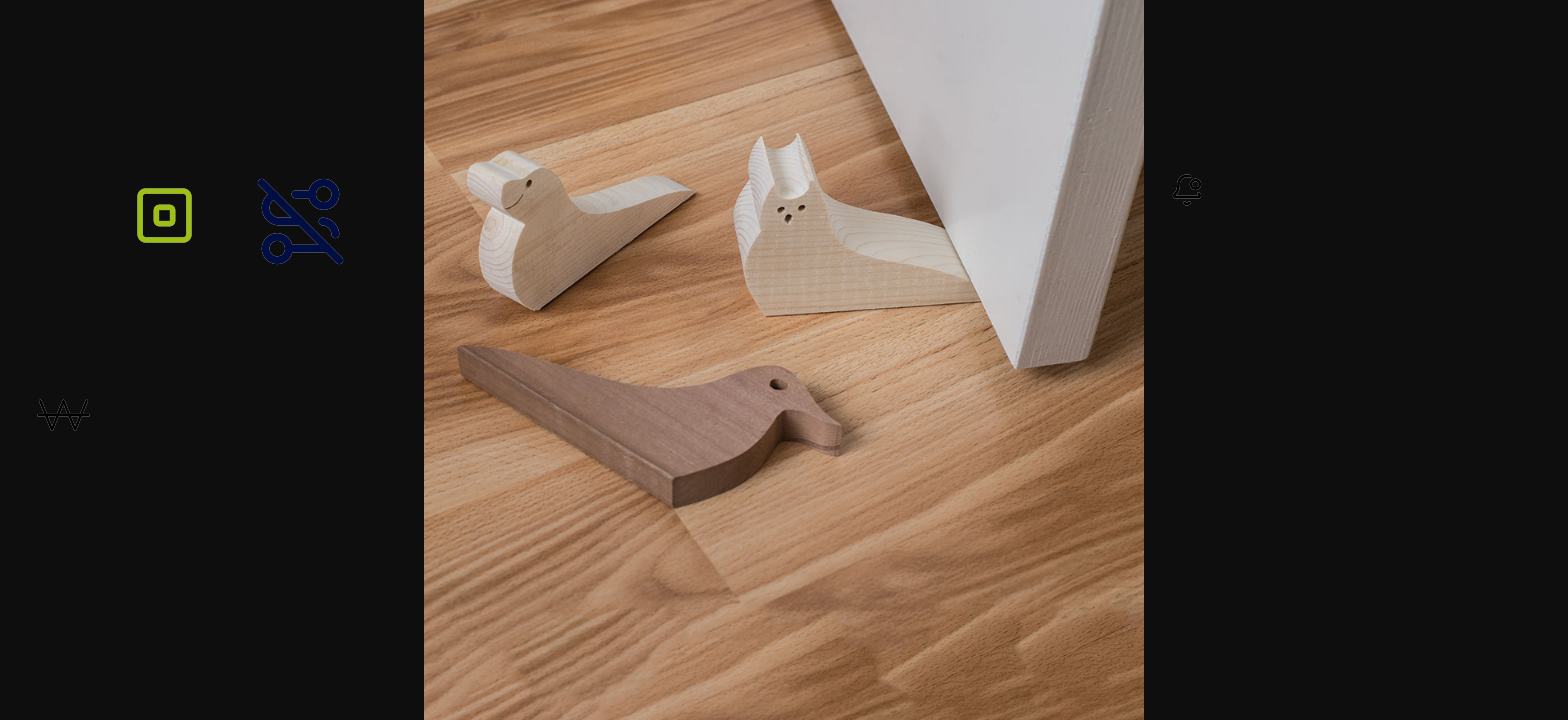 Image resolution: width=1568 pixels, height=720 pixels. I want to click on disable route navigation, so click(300, 221).